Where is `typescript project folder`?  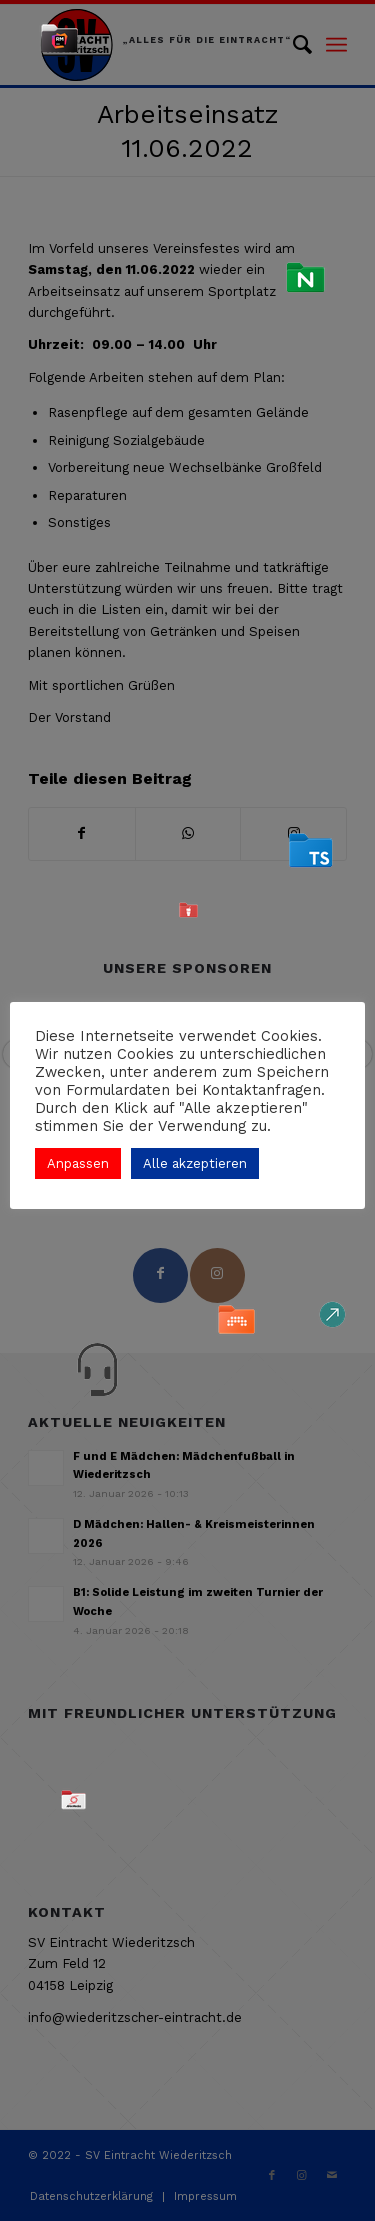 typescript project folder is located at coordinates (310, 851).